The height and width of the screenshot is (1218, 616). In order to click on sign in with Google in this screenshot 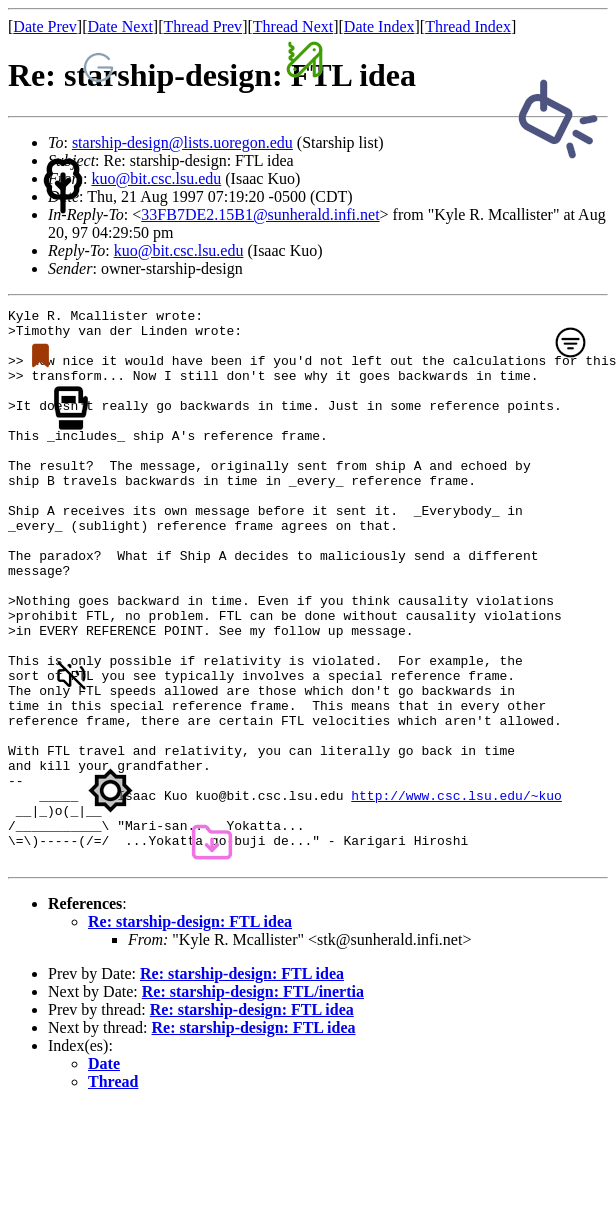, I will do `click(98, 67)`.